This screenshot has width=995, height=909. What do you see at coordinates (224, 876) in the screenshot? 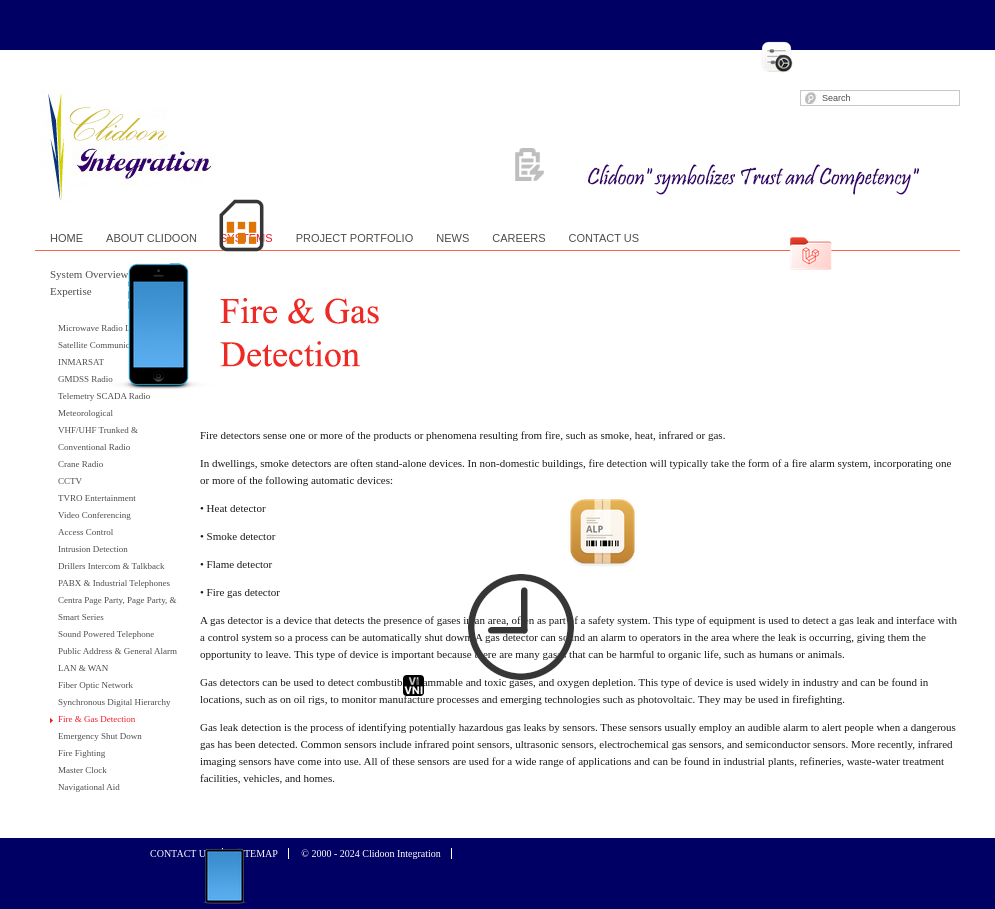
I see `iPad Air device icon` at bounding box center [224, 876].